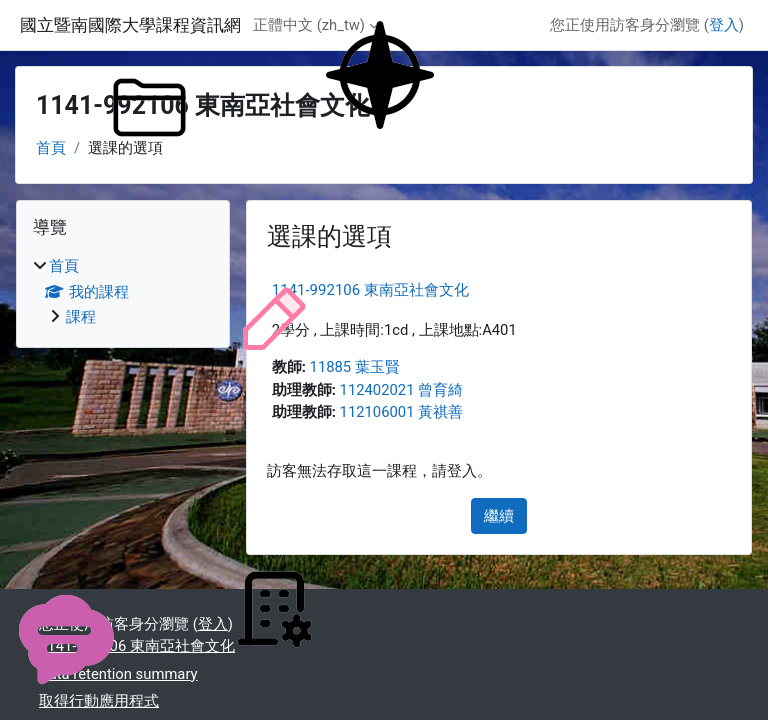  I want to click on edit content or text, so click(273, 320).